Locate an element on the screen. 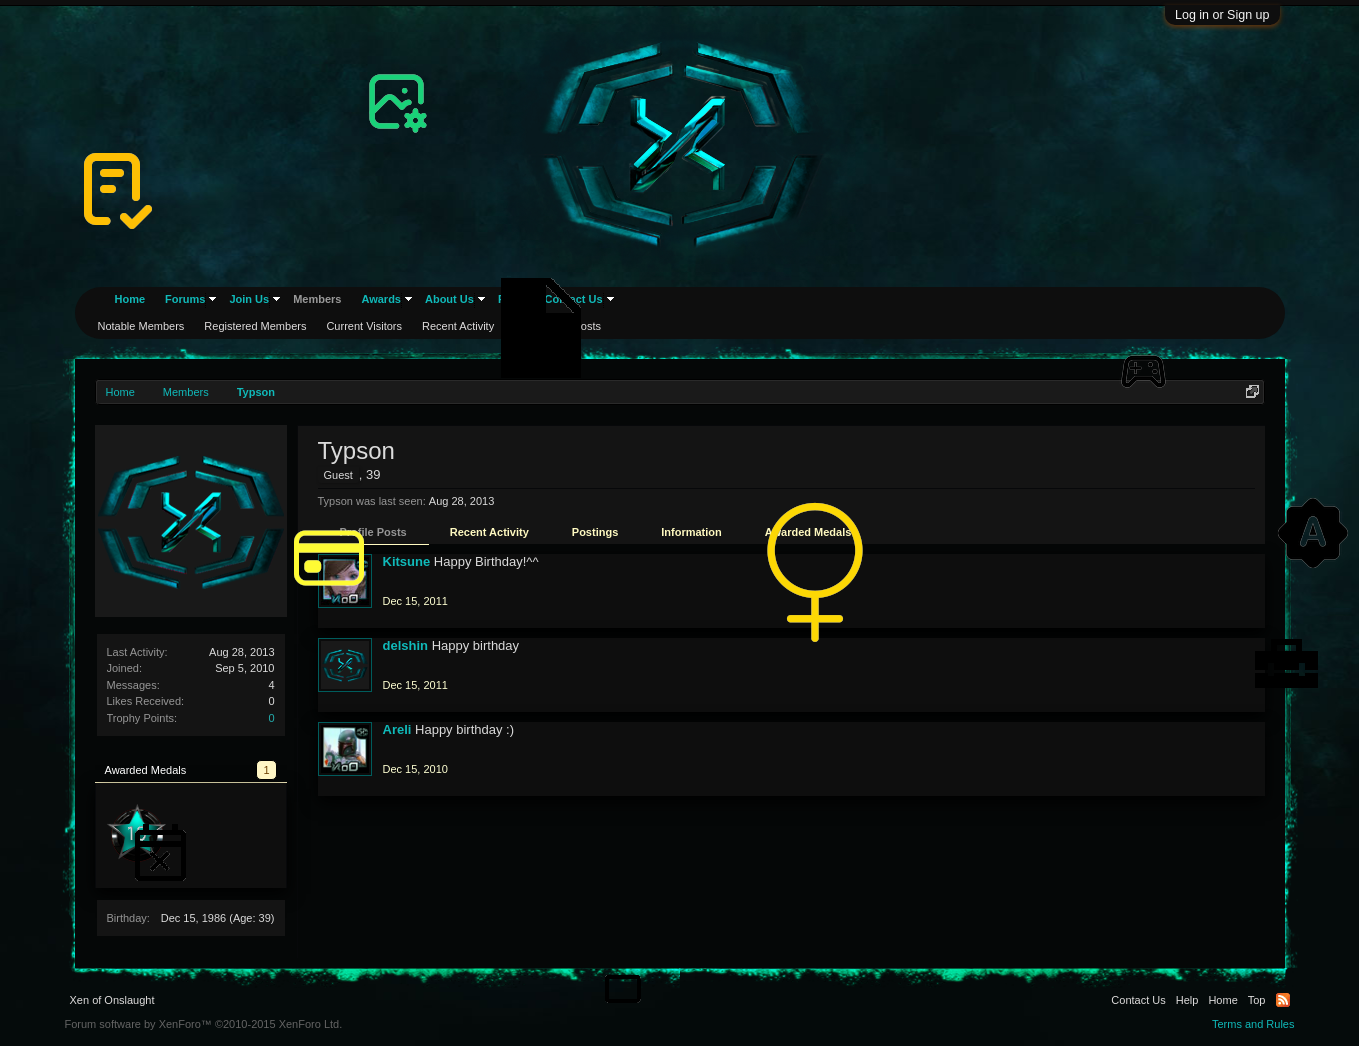 The height and width of the screenshot is (1046, 1359). enable automatic brightness adjustment is located at coordinates (1313, 533).